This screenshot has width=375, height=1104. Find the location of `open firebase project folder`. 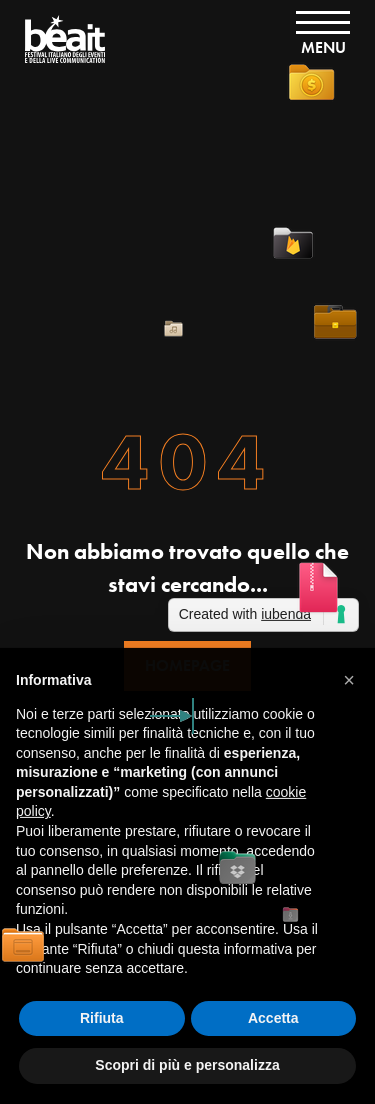

open firebase project folder is located at coordinates (293, 244).